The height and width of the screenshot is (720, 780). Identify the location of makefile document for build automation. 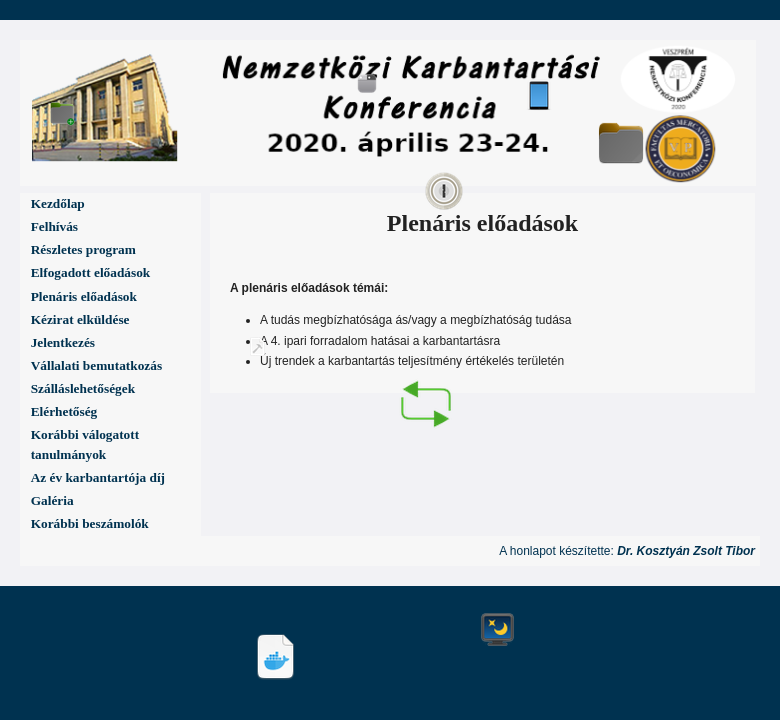
(257, 346).